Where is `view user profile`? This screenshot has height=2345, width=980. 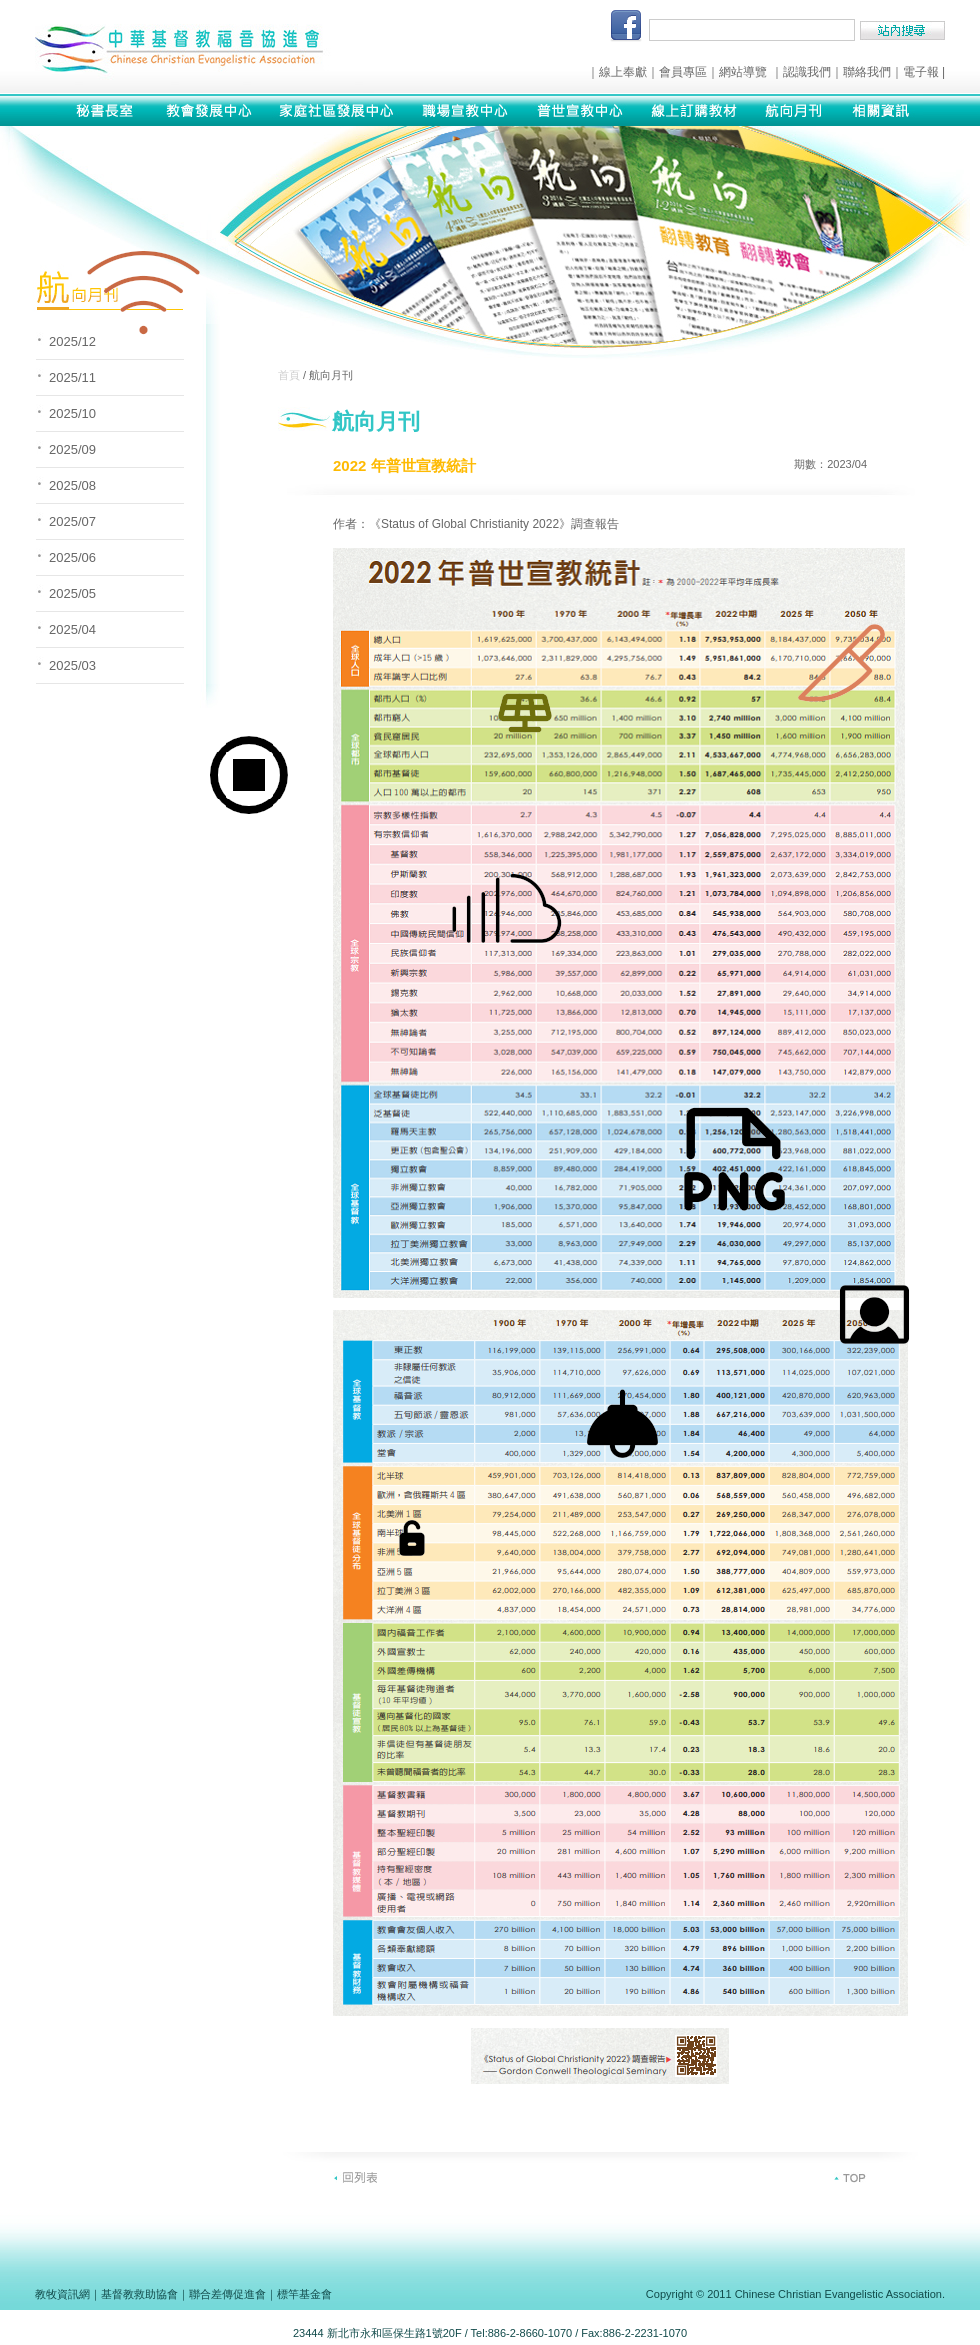
view user profile is located at coordinates (874, 1314).